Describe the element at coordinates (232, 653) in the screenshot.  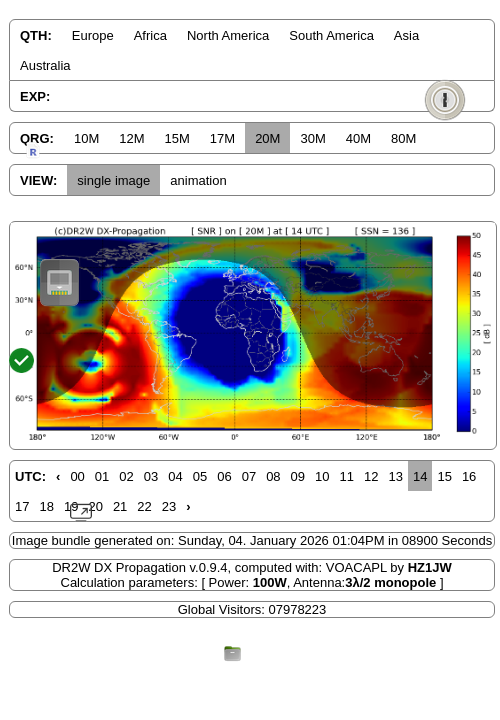
I see `open the file manager application` at that location.